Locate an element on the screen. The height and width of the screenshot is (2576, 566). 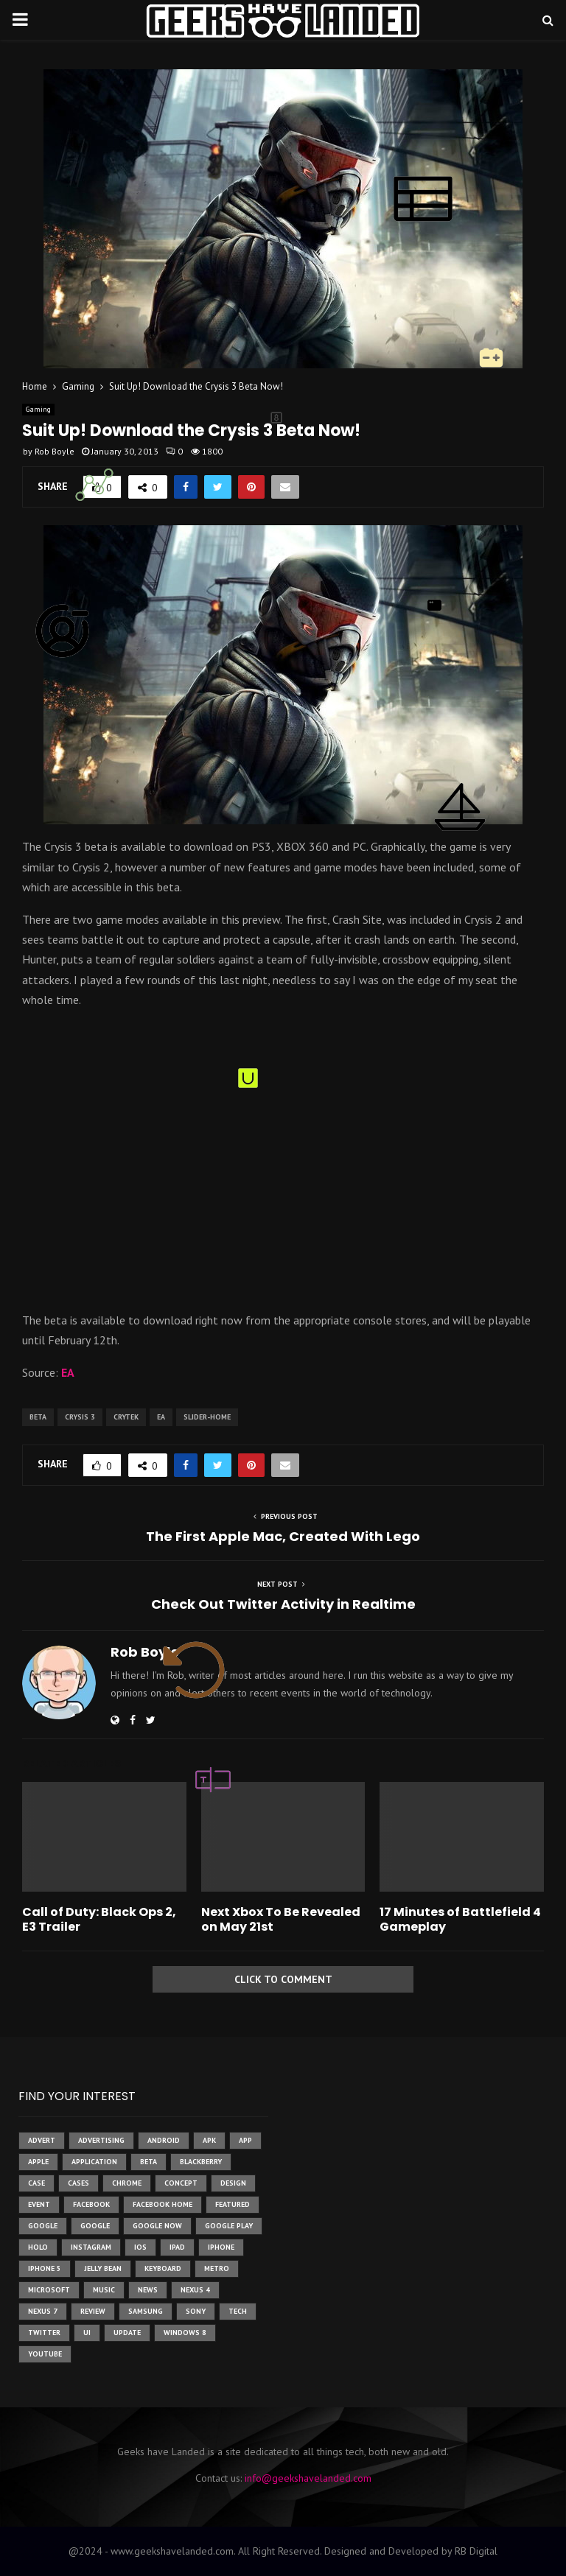
open application window is located at coordinates (434, 605).